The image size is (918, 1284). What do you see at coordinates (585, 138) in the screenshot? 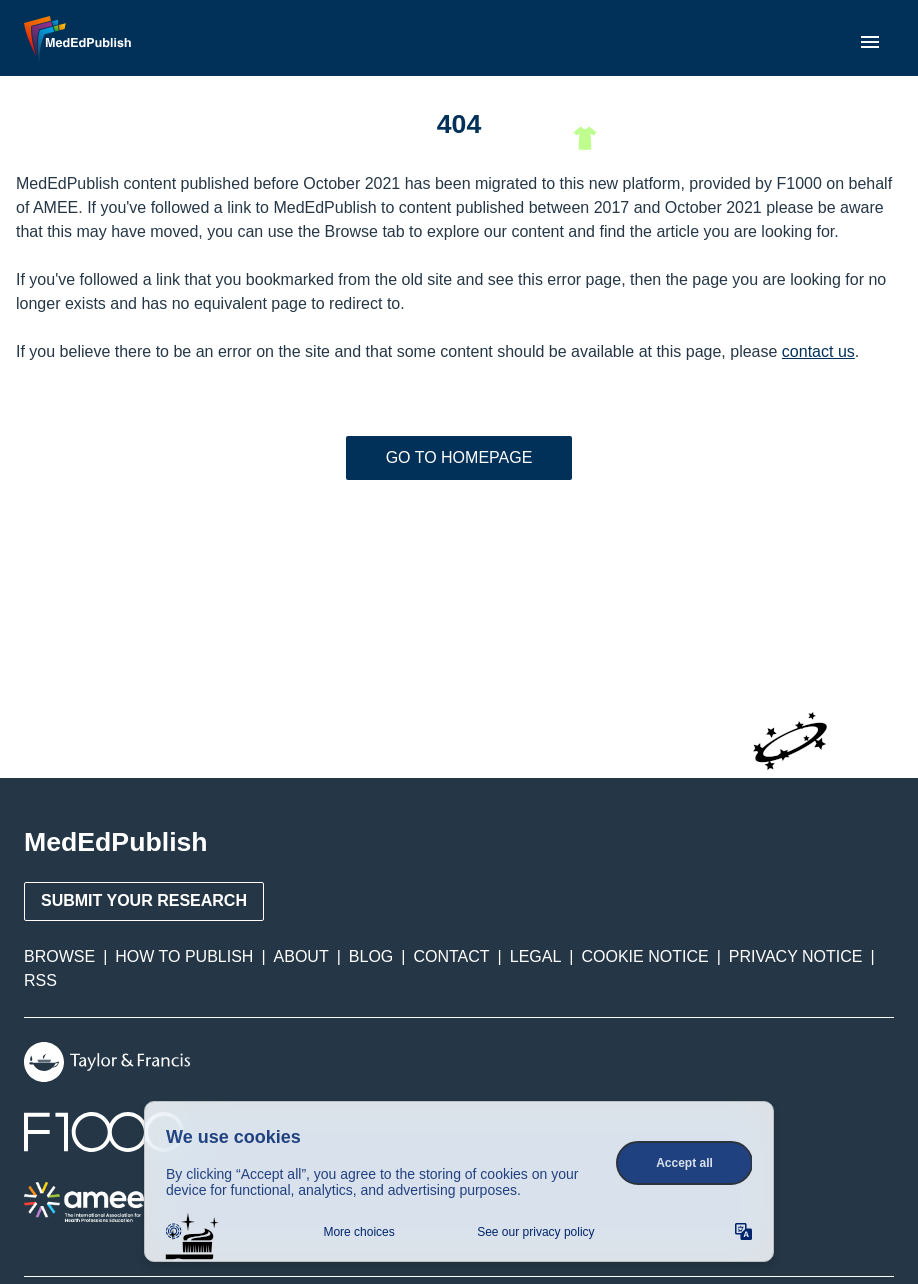
I see `browse clothing or apparel items` at bounding box center [585, 138].